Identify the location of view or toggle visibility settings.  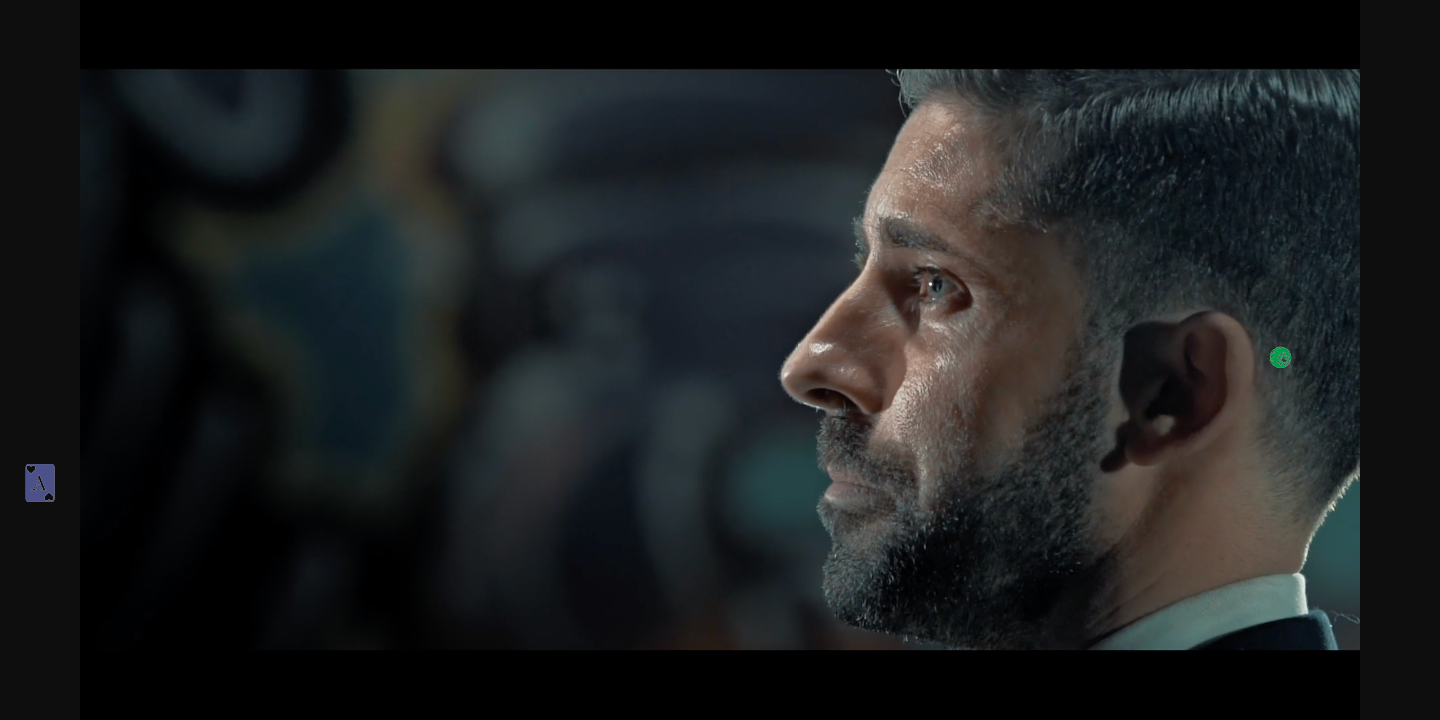
(1280, 357).